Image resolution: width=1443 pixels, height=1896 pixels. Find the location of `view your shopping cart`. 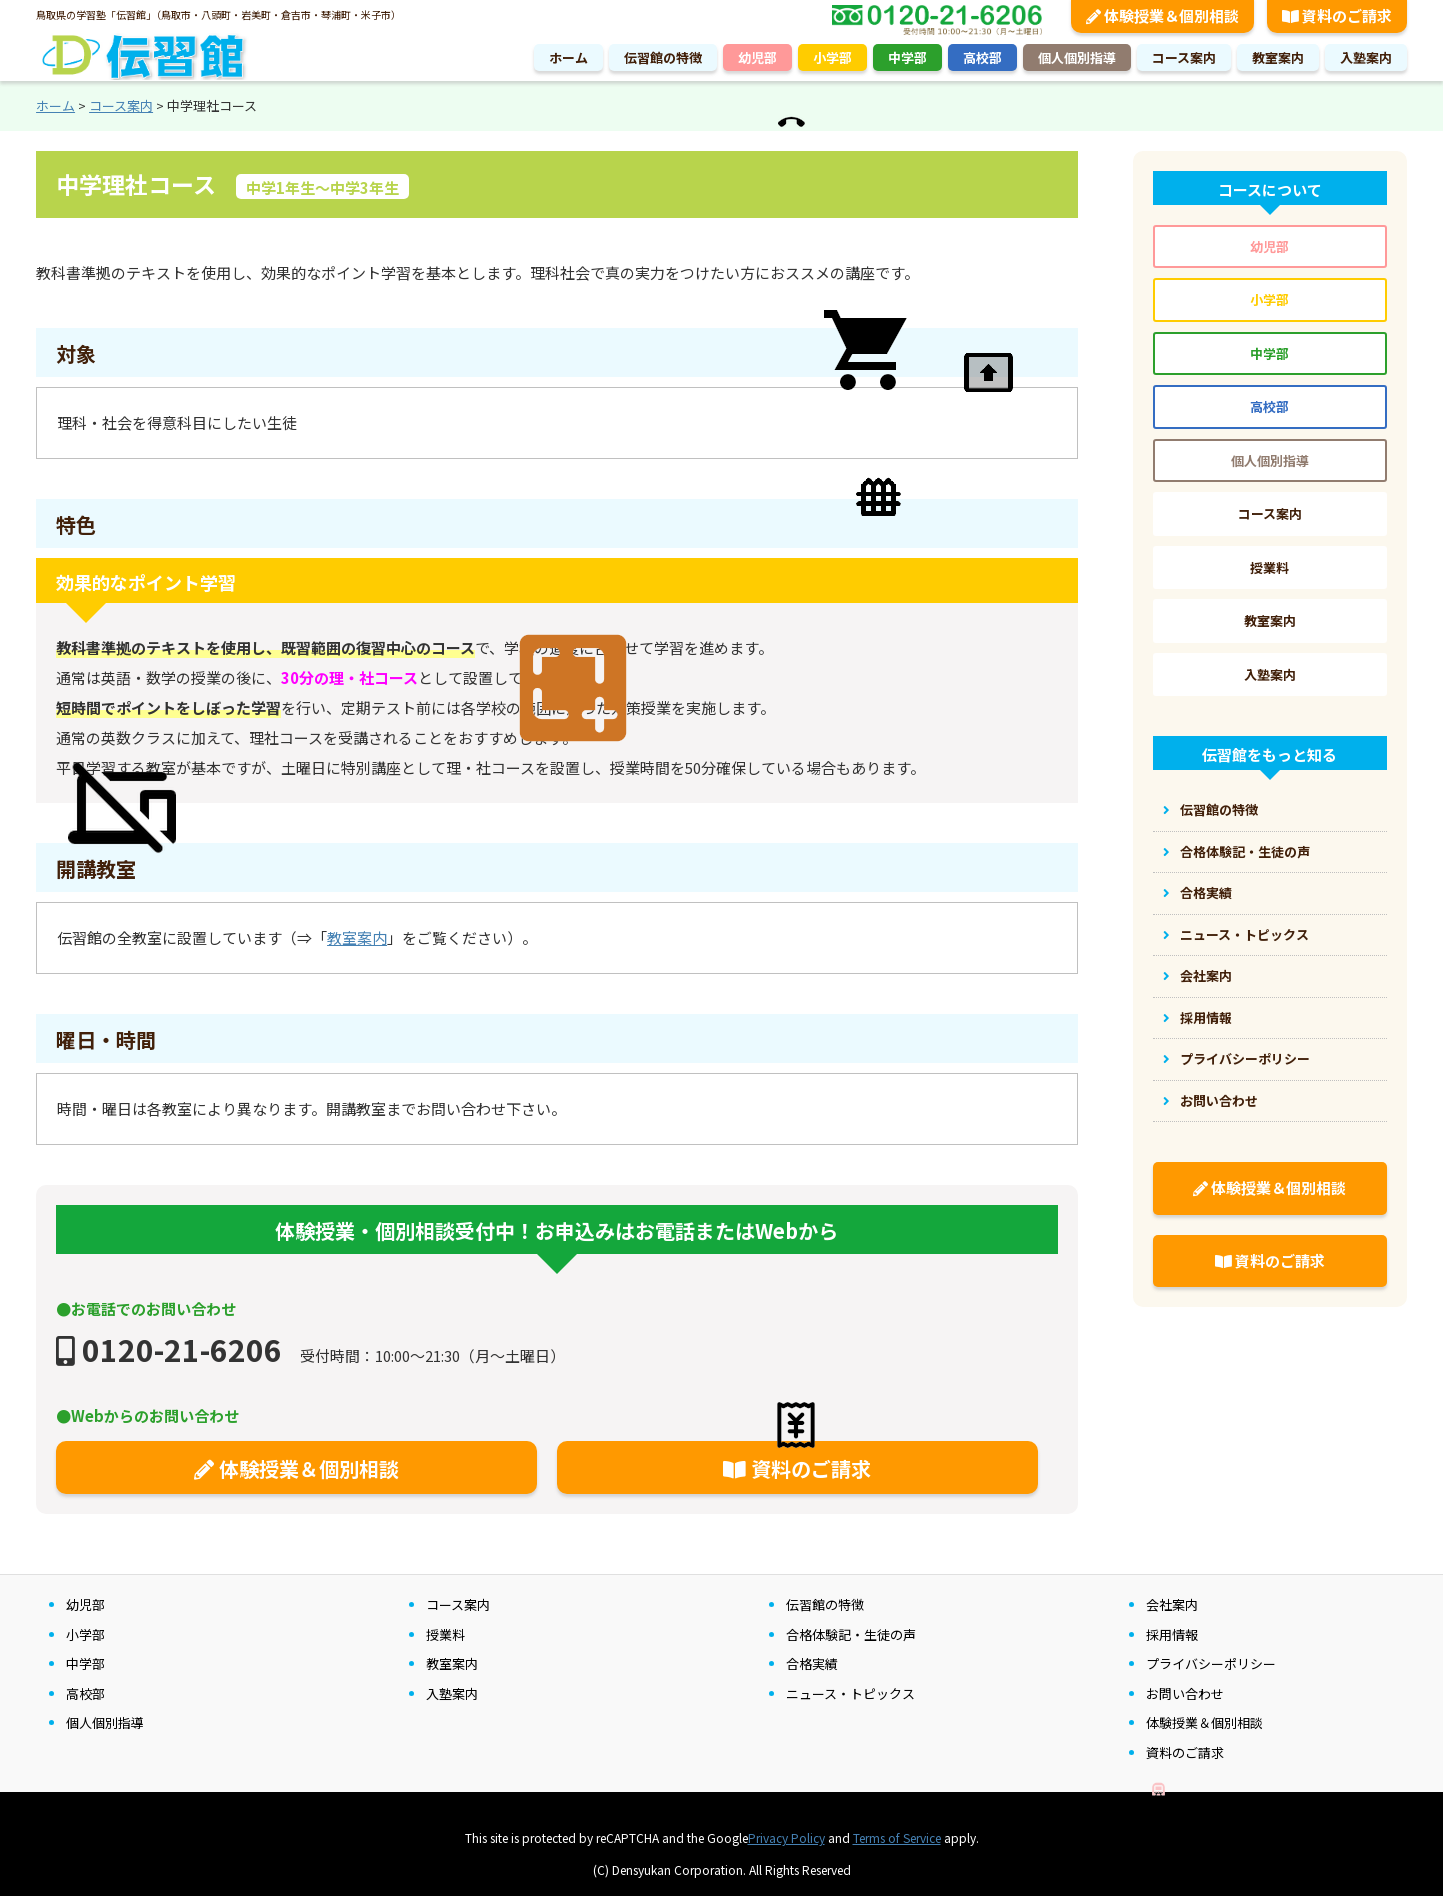

view your shopping cart is located at coordinates (868, 350).